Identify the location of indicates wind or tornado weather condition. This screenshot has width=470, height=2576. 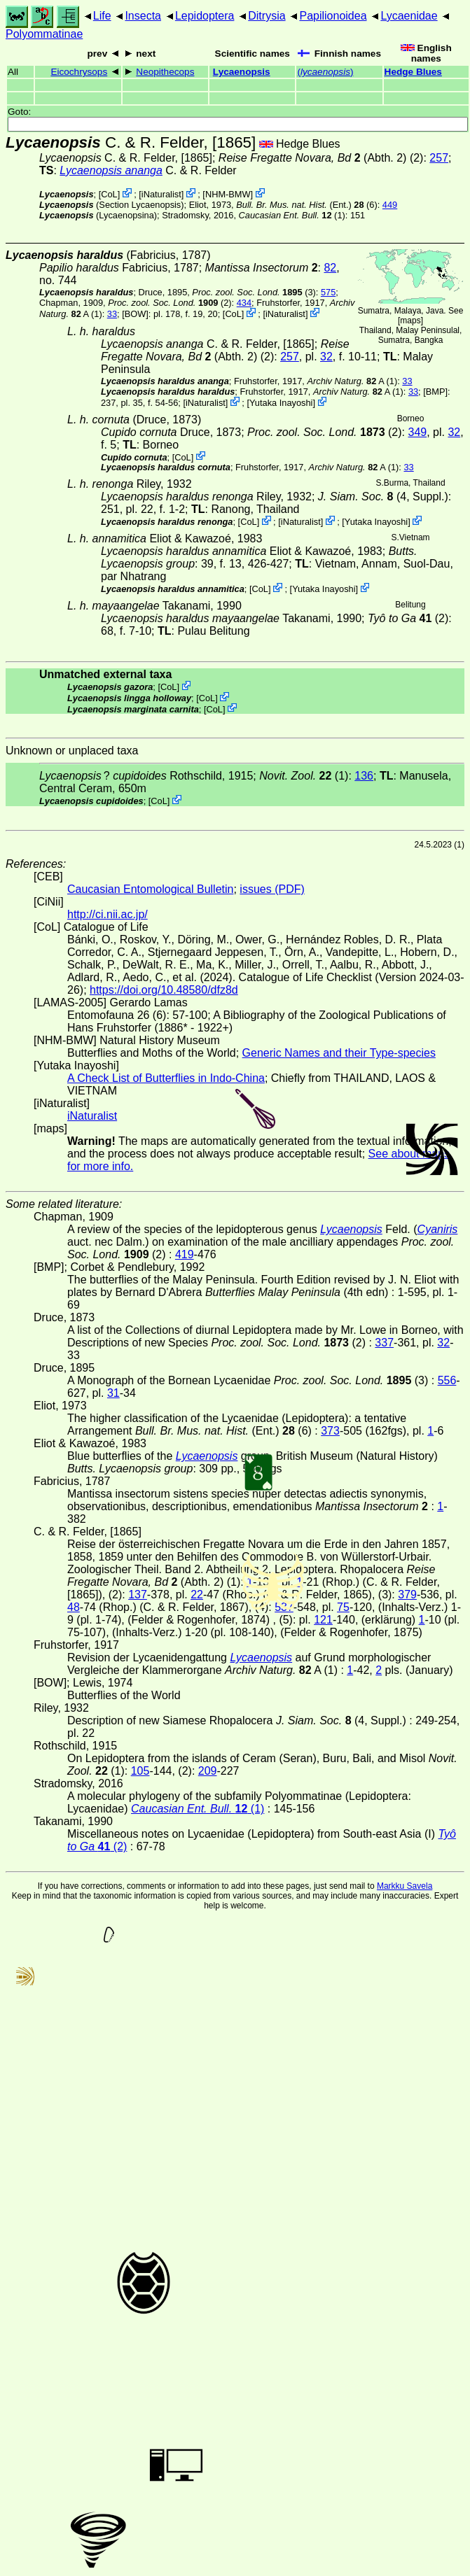
(98, 2540).